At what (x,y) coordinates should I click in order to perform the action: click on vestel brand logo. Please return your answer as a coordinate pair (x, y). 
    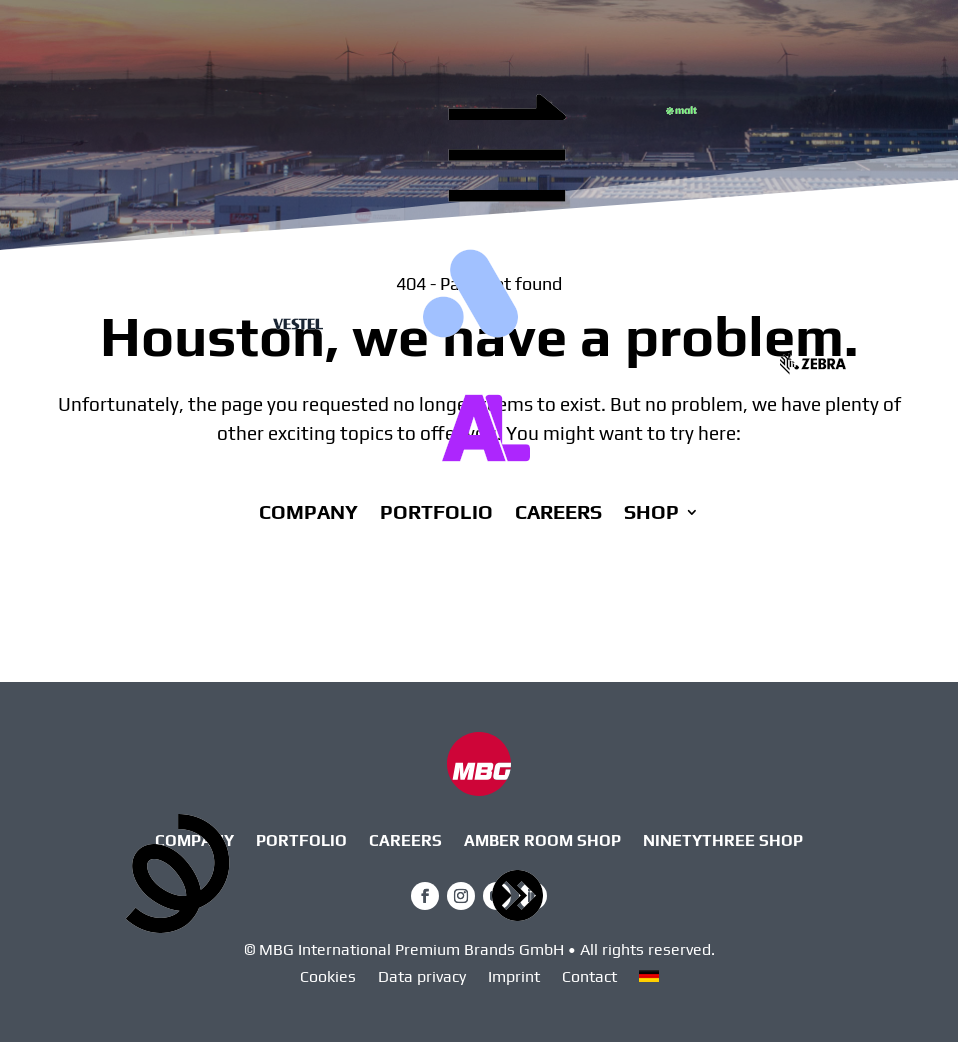
    Looking at the image, I should click on (298, 324).